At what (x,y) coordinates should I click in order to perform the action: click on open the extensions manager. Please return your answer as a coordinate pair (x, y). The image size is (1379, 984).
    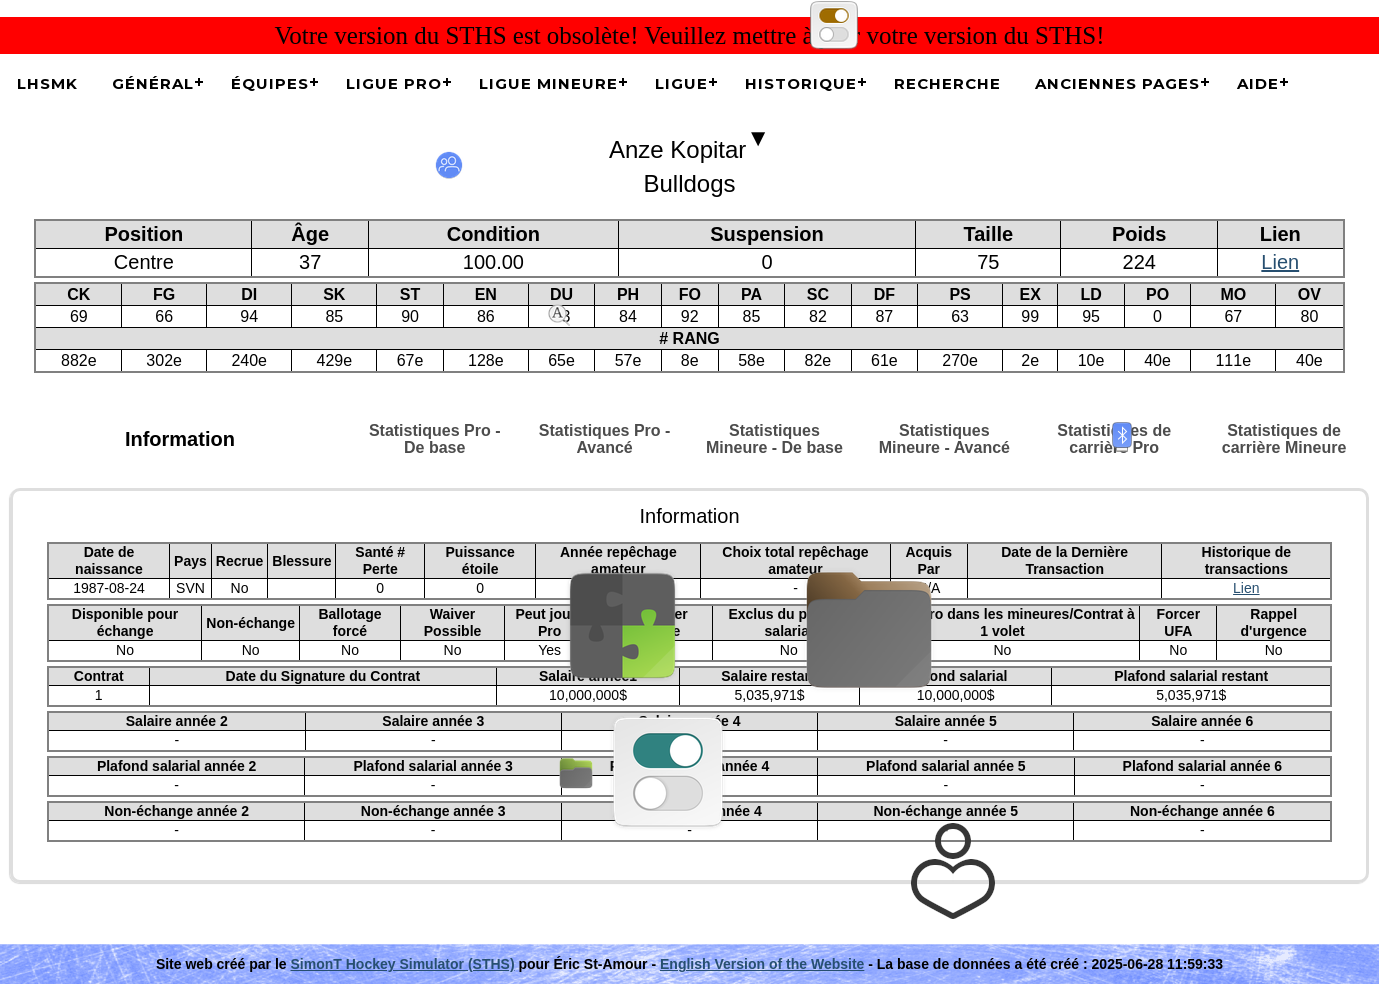
    Looking at the image, I should click on (622, 625).